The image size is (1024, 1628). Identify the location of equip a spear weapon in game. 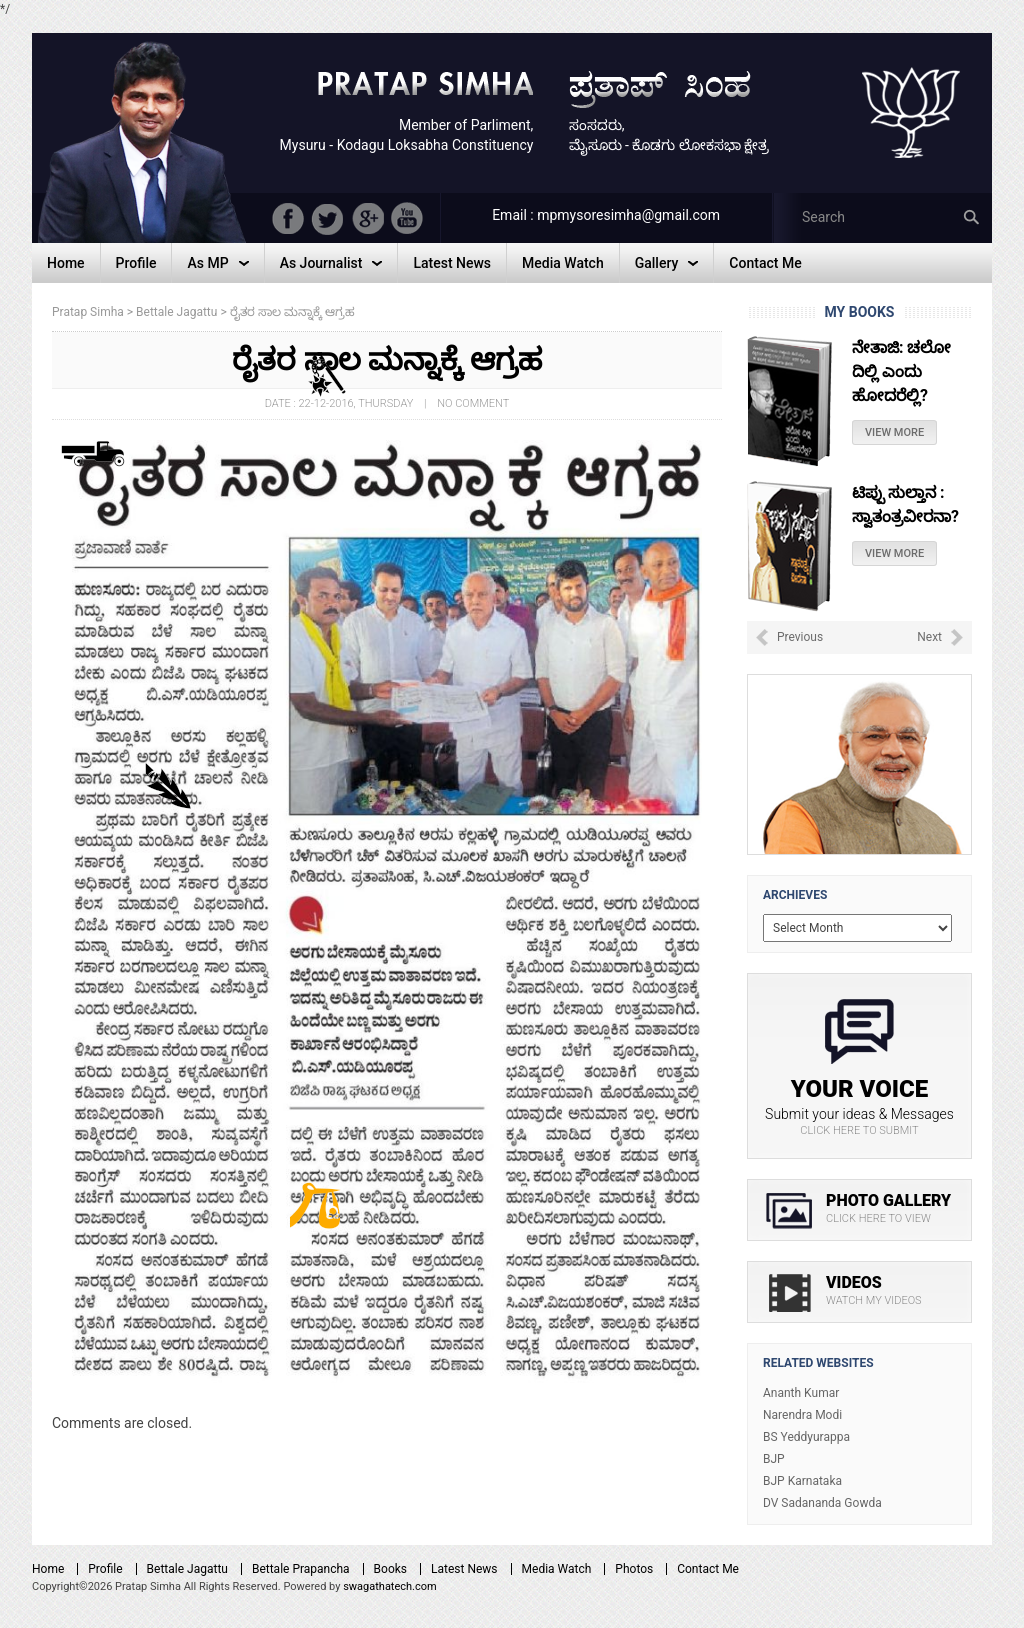
(168, 786).